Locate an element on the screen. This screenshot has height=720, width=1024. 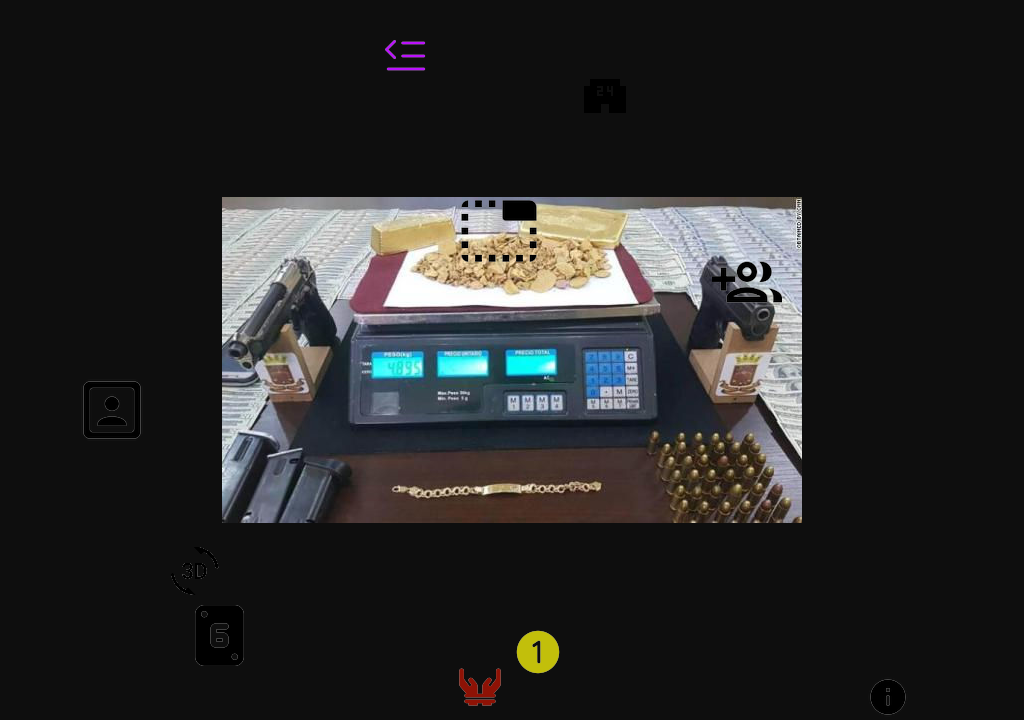
switch to portrait orientation mode is located at coordinates (112, 410).